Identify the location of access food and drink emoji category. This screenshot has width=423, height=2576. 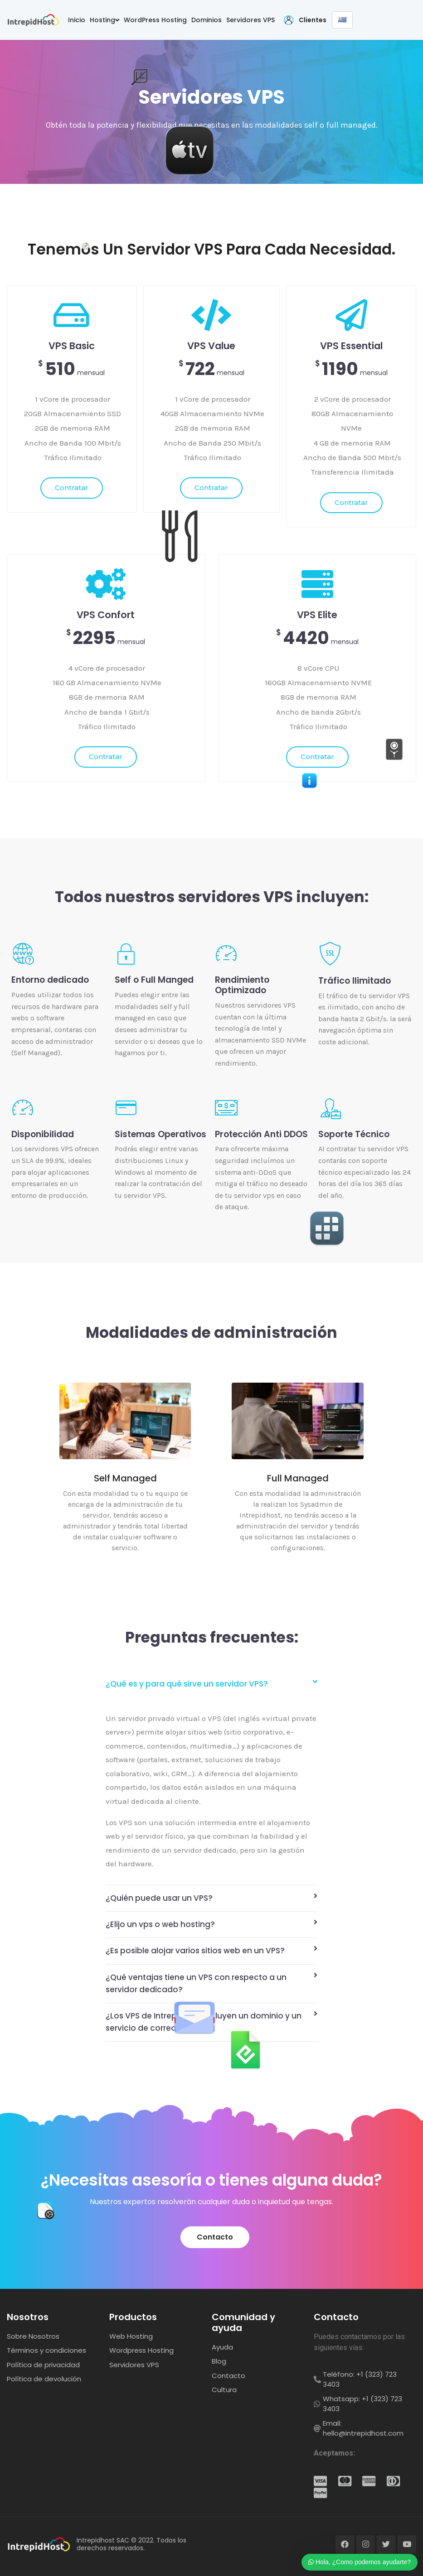
(181, 536).